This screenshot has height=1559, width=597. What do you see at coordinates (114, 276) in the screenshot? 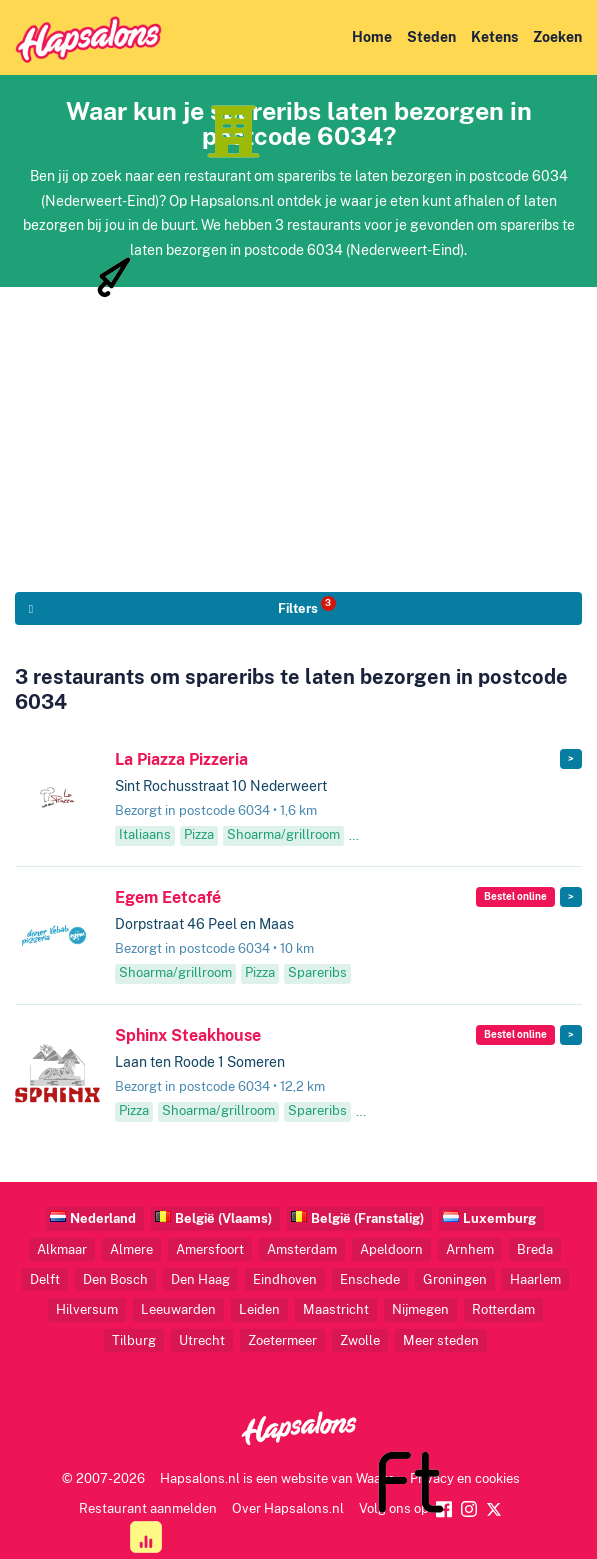
I see `indicates clear or dry weather conditions` at bounding box center [114, 276].